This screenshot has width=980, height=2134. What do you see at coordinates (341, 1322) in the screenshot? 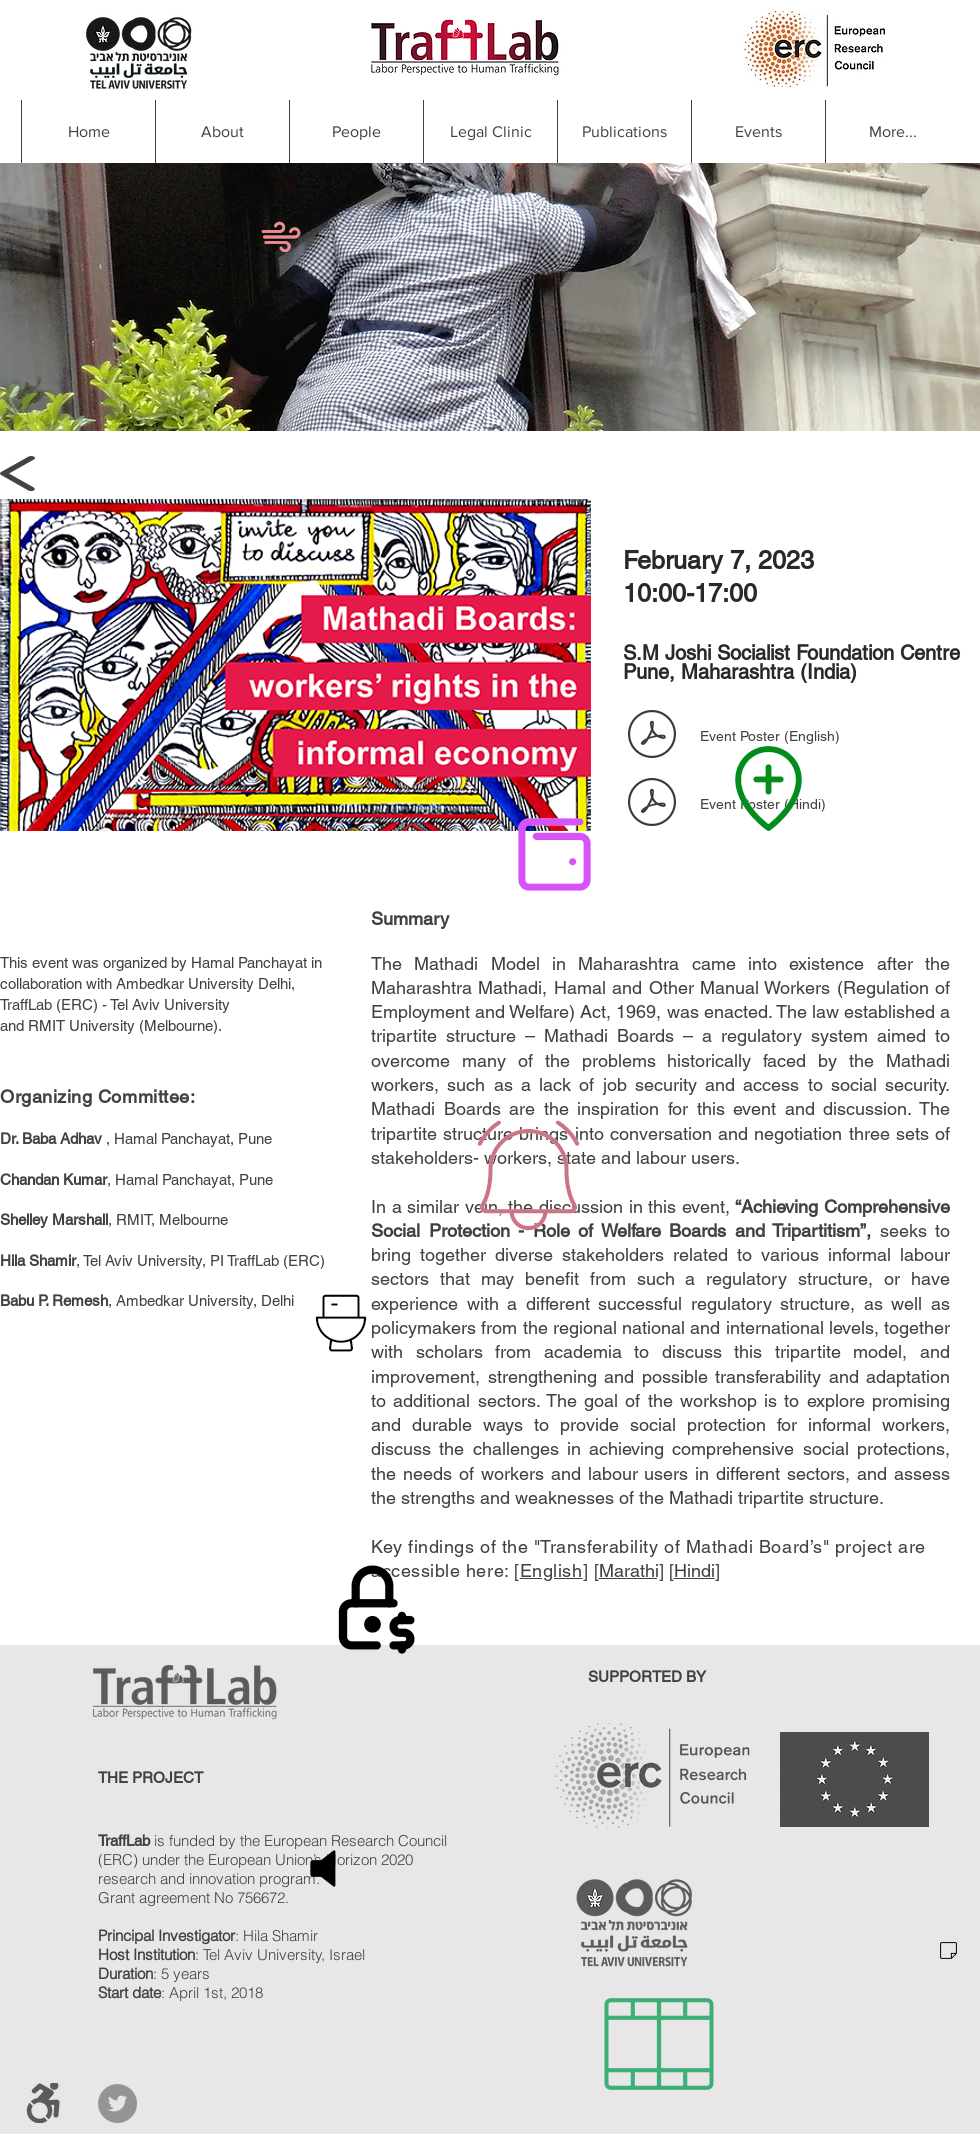
I see `locate nearby restrooms` at bounding box center [341, 1322].